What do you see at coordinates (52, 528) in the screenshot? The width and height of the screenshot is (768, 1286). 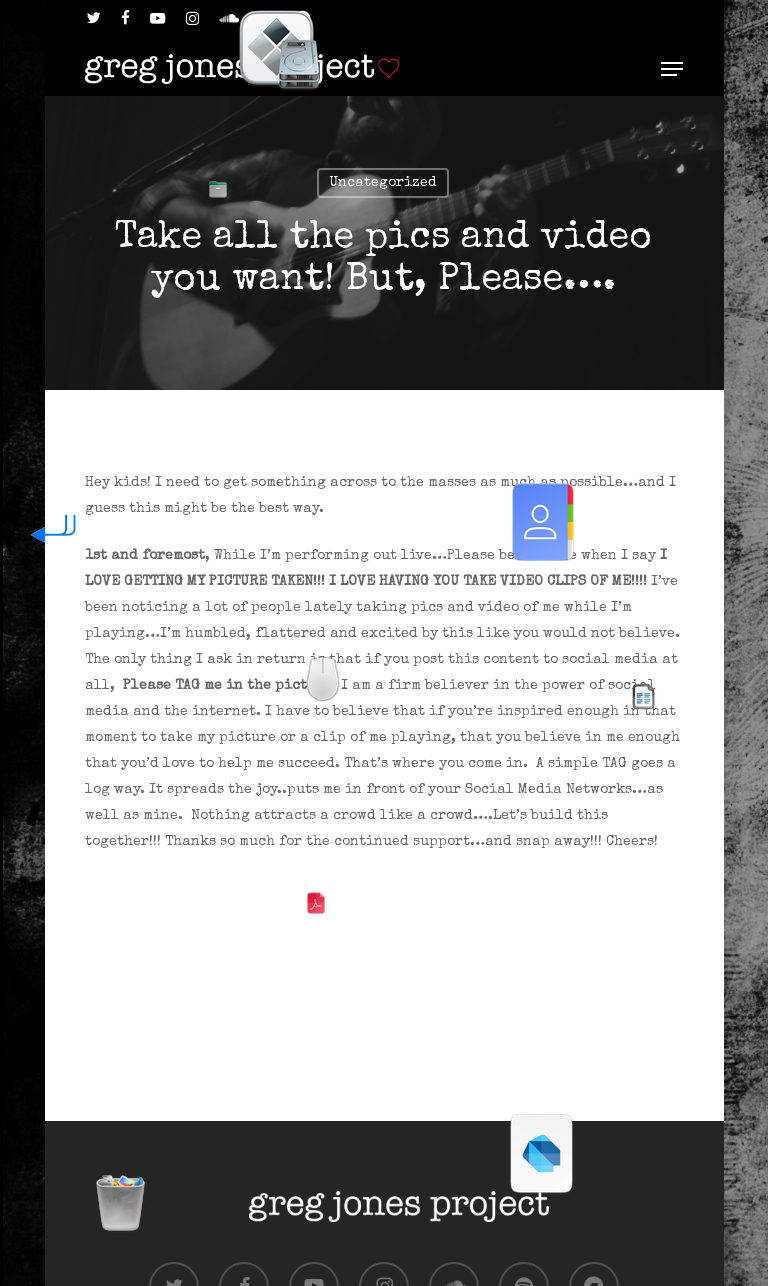 I see `reply to all recipients of an email` at bounding box center [52, 528].